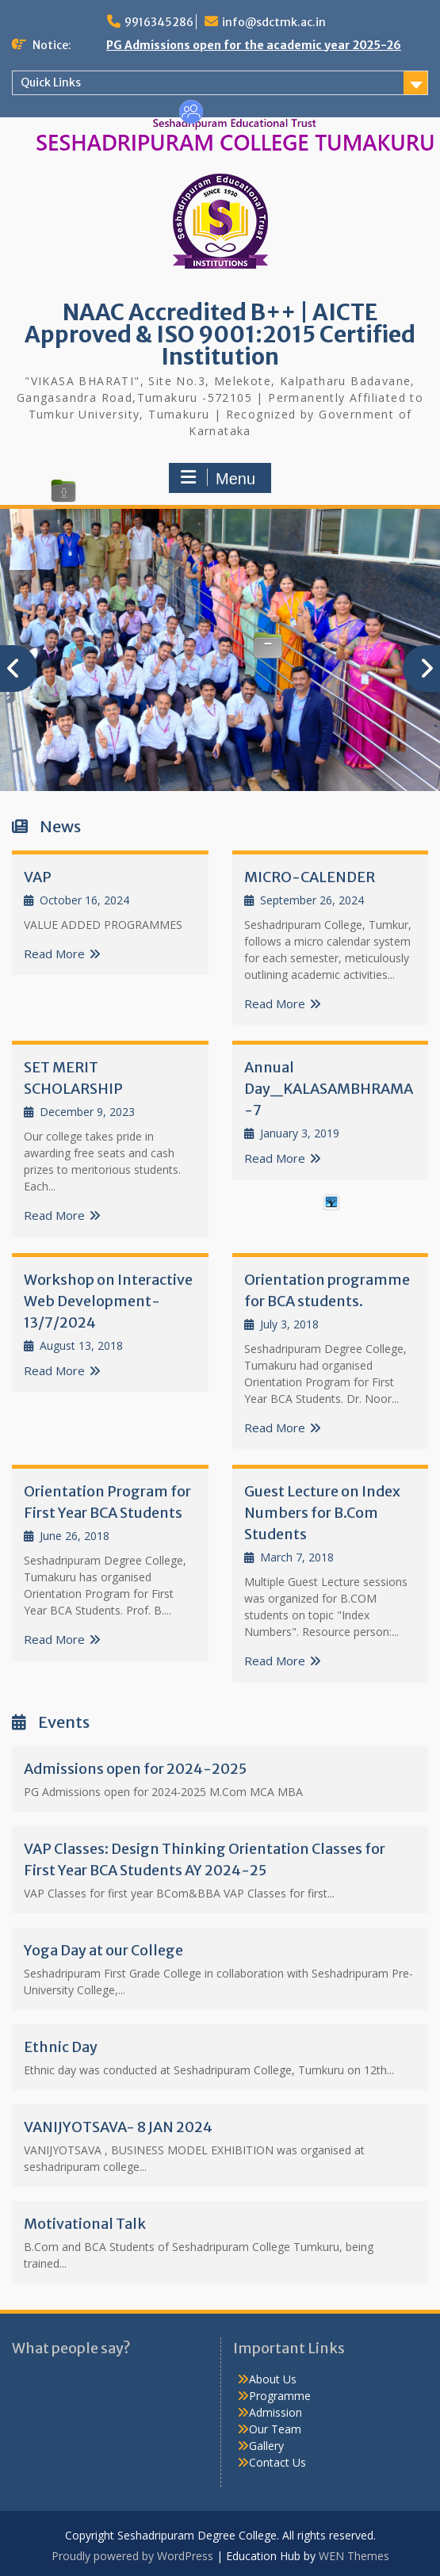 The width and height of the screenshot is (440, 2576). I want to click on open shotwell photo manager, so click(331, 1202).